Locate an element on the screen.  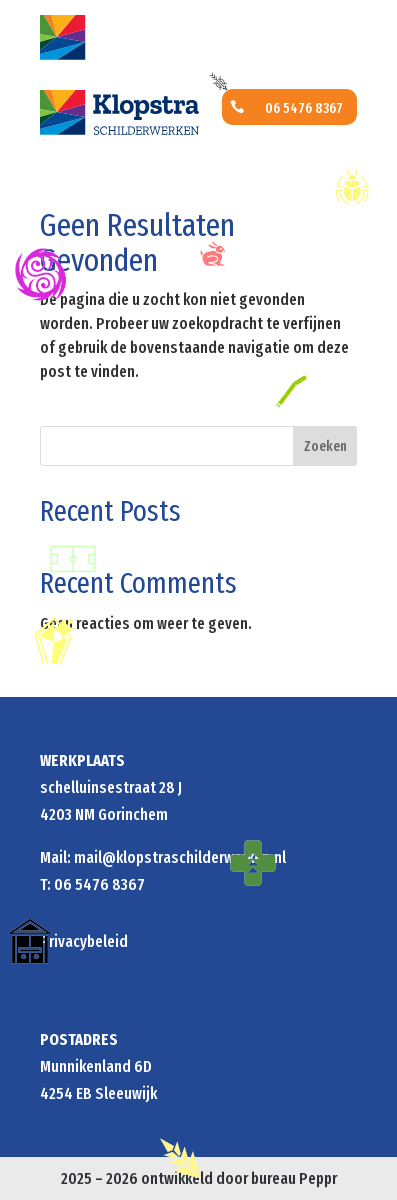
aim or target an object in-game is located at coordinates (218, 81).